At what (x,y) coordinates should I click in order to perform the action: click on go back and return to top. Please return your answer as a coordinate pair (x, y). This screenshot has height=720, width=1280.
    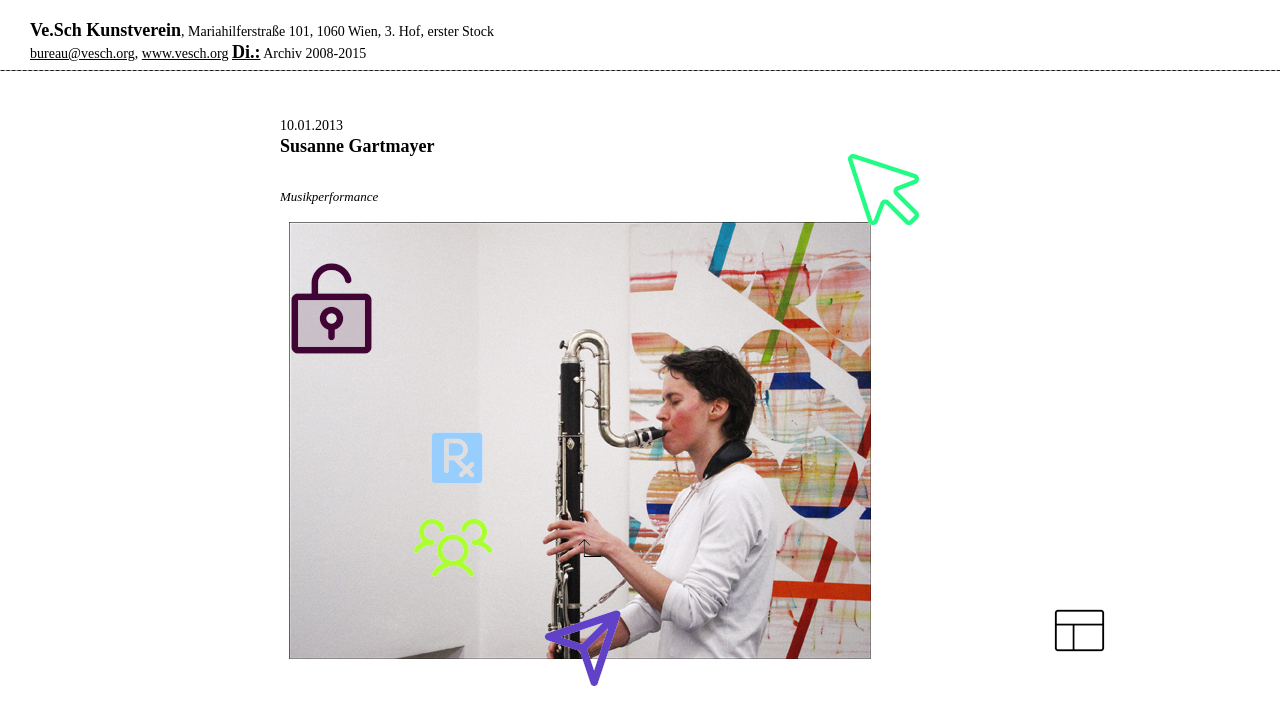
    Looking at the image, I should click on (589, 549).